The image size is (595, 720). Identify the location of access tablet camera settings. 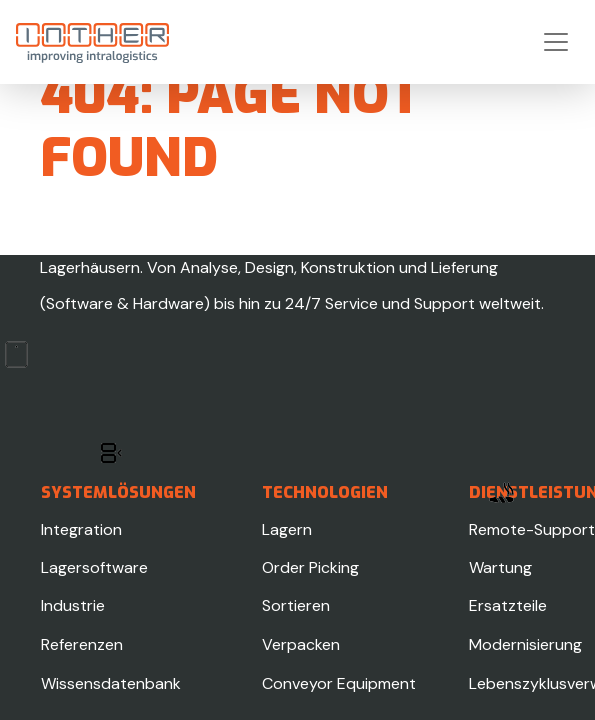
(16, 354).